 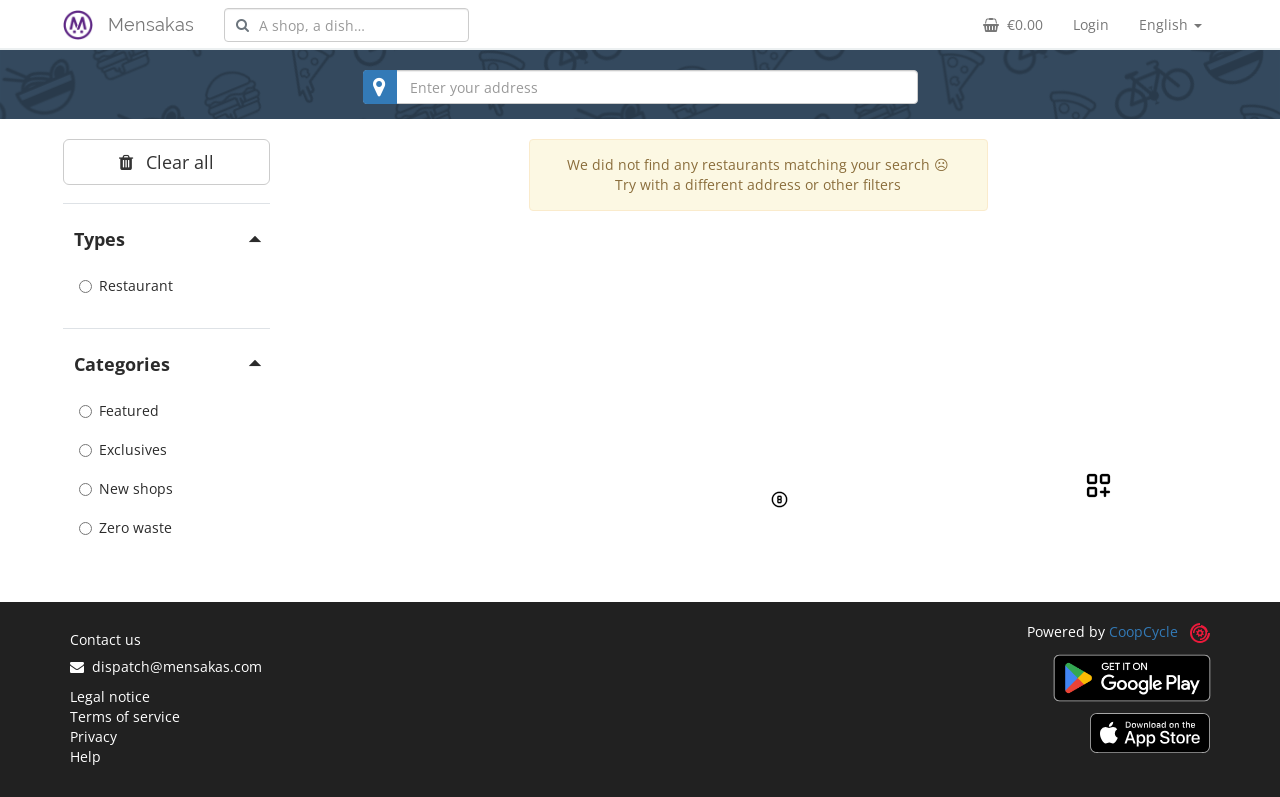 What do you see at coordinates (1098, 485) in the screenshot?
I see `add a new widget to the grid layout` at bounding box center [1098, 485].